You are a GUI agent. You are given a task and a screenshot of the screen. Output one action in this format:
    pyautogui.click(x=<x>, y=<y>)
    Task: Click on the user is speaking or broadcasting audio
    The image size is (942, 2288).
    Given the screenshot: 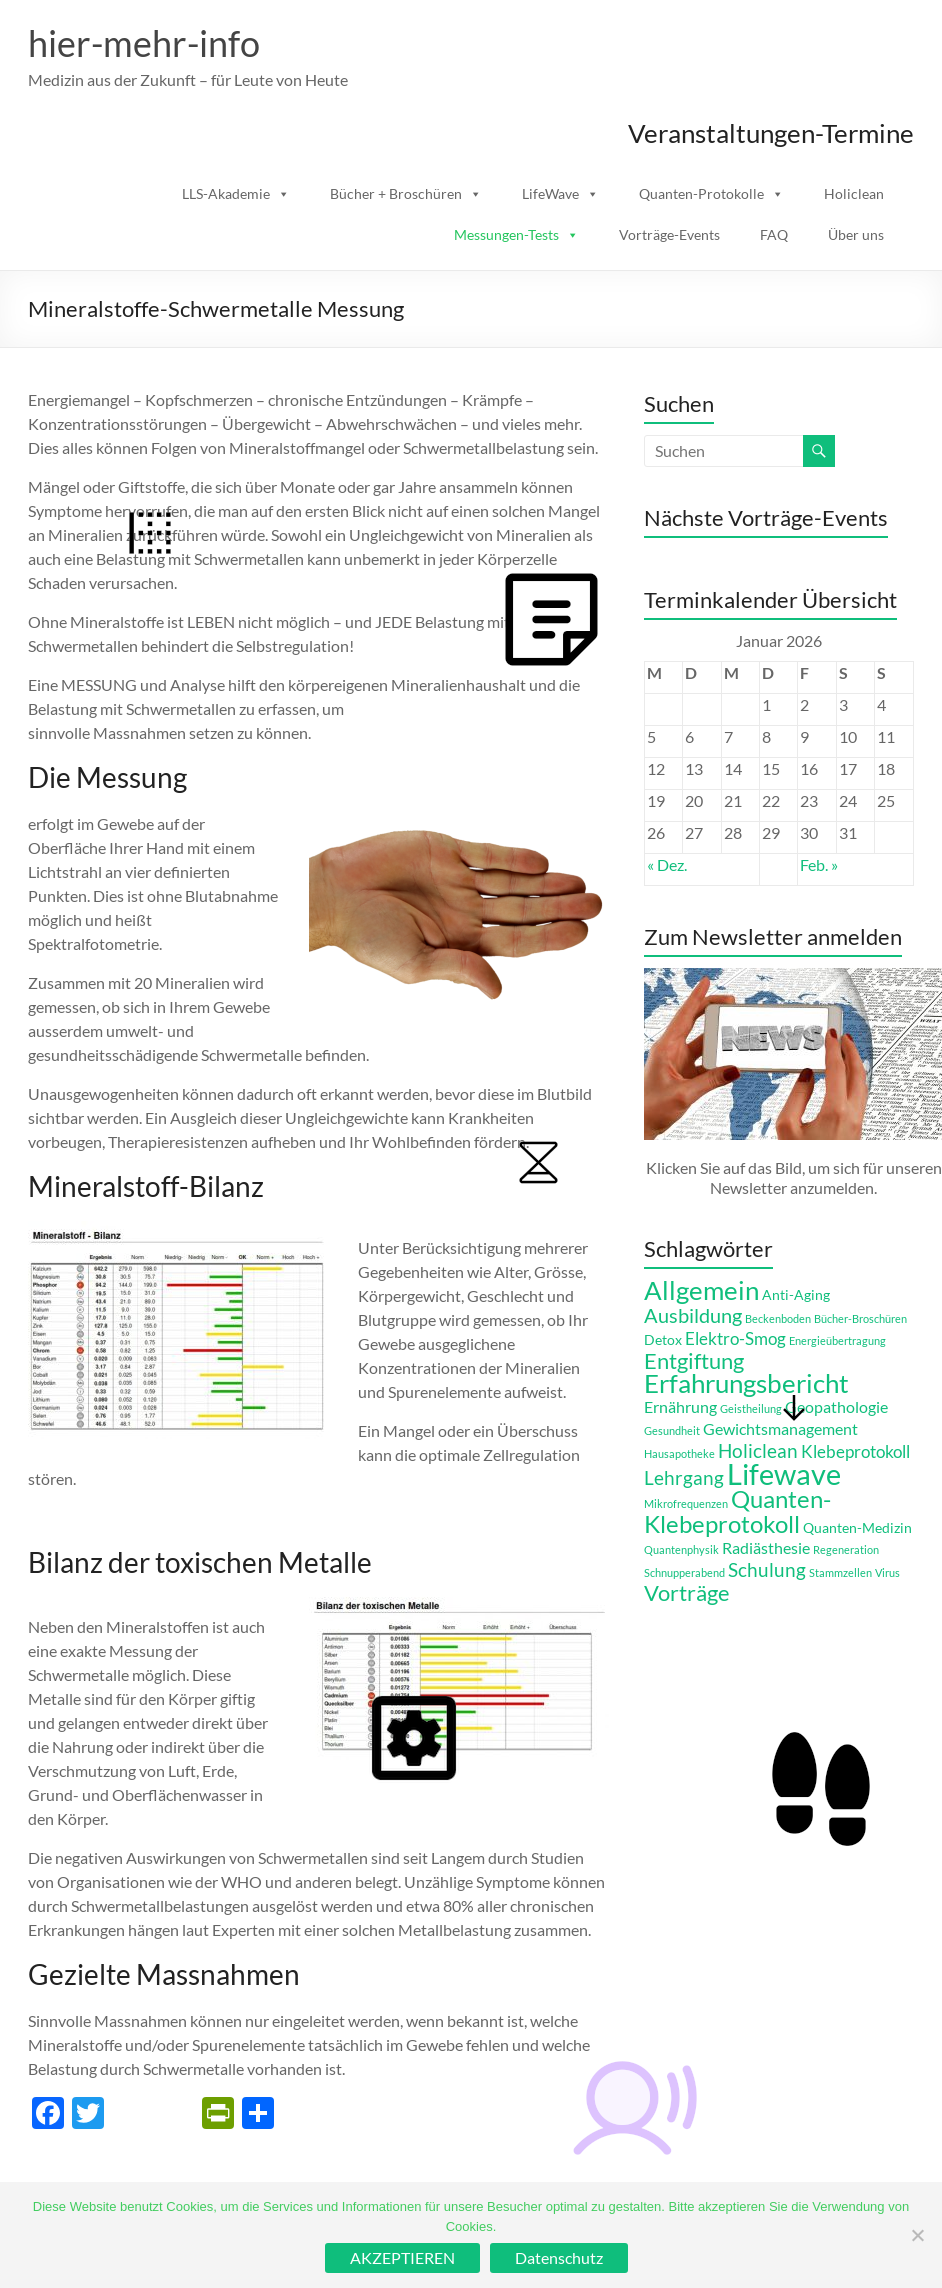 What is the action you would take?
    pyautogui.click(x=633, y=2108)
    